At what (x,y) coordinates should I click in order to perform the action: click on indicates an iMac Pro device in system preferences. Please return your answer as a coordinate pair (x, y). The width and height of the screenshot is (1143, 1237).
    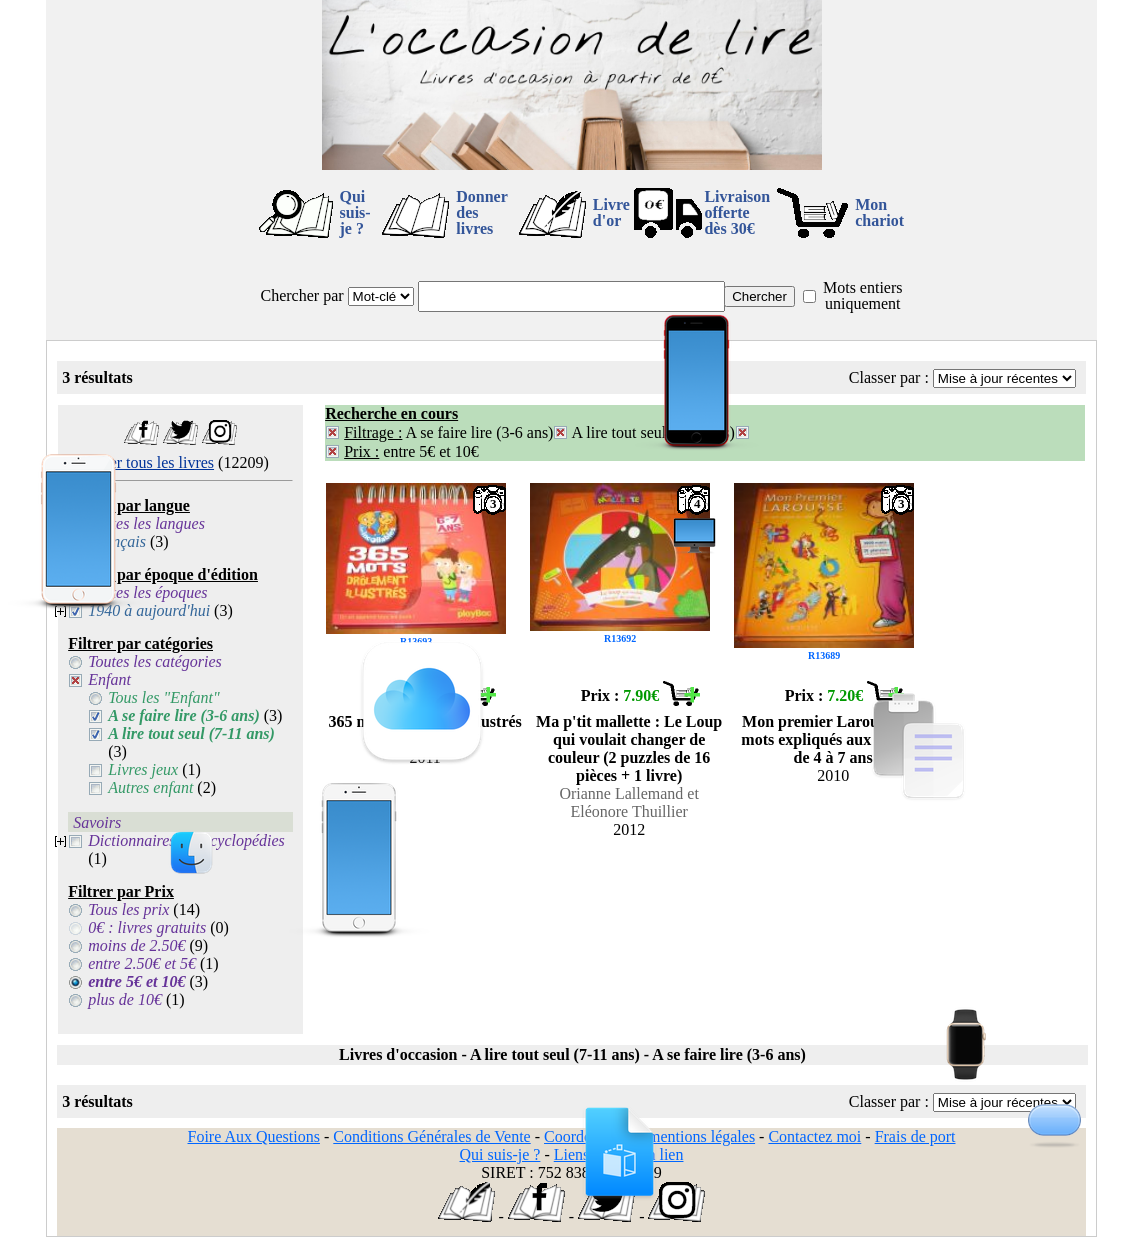
    Looking at the image, I should click on (694, 533).